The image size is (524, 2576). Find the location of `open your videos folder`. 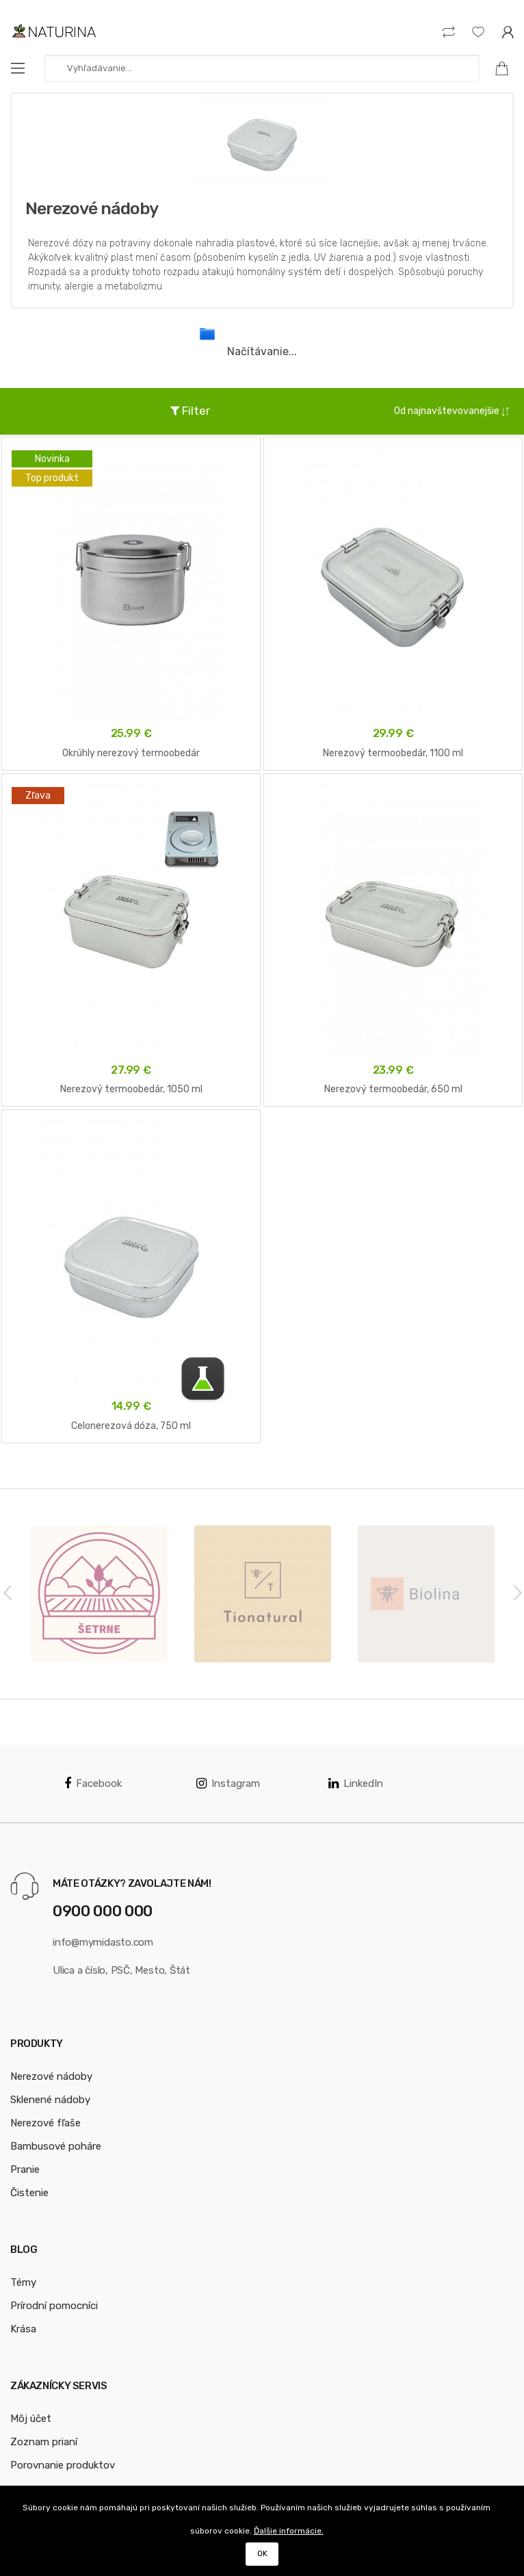

open your videos folder is located at coordinates (207, 334).